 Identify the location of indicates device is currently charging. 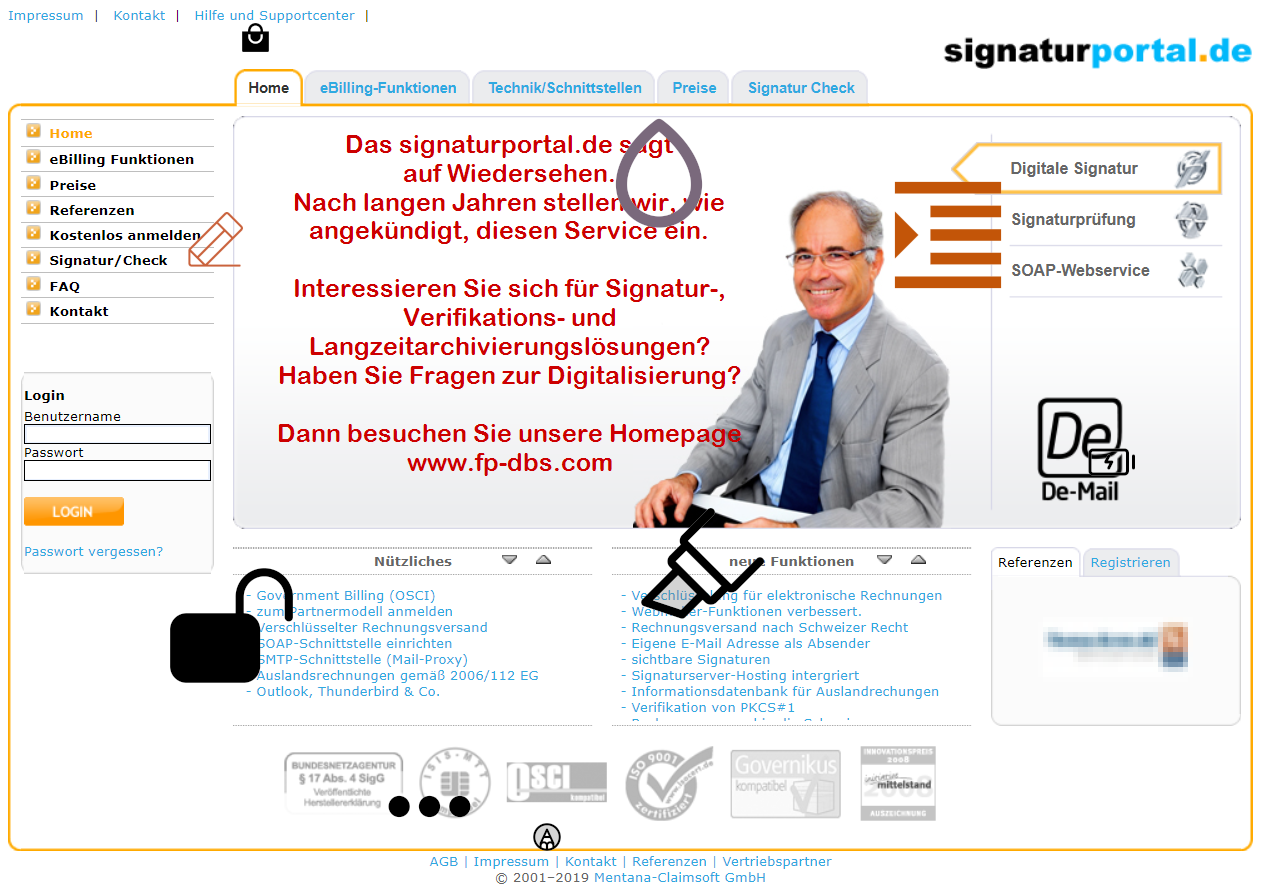
(1111, 462).